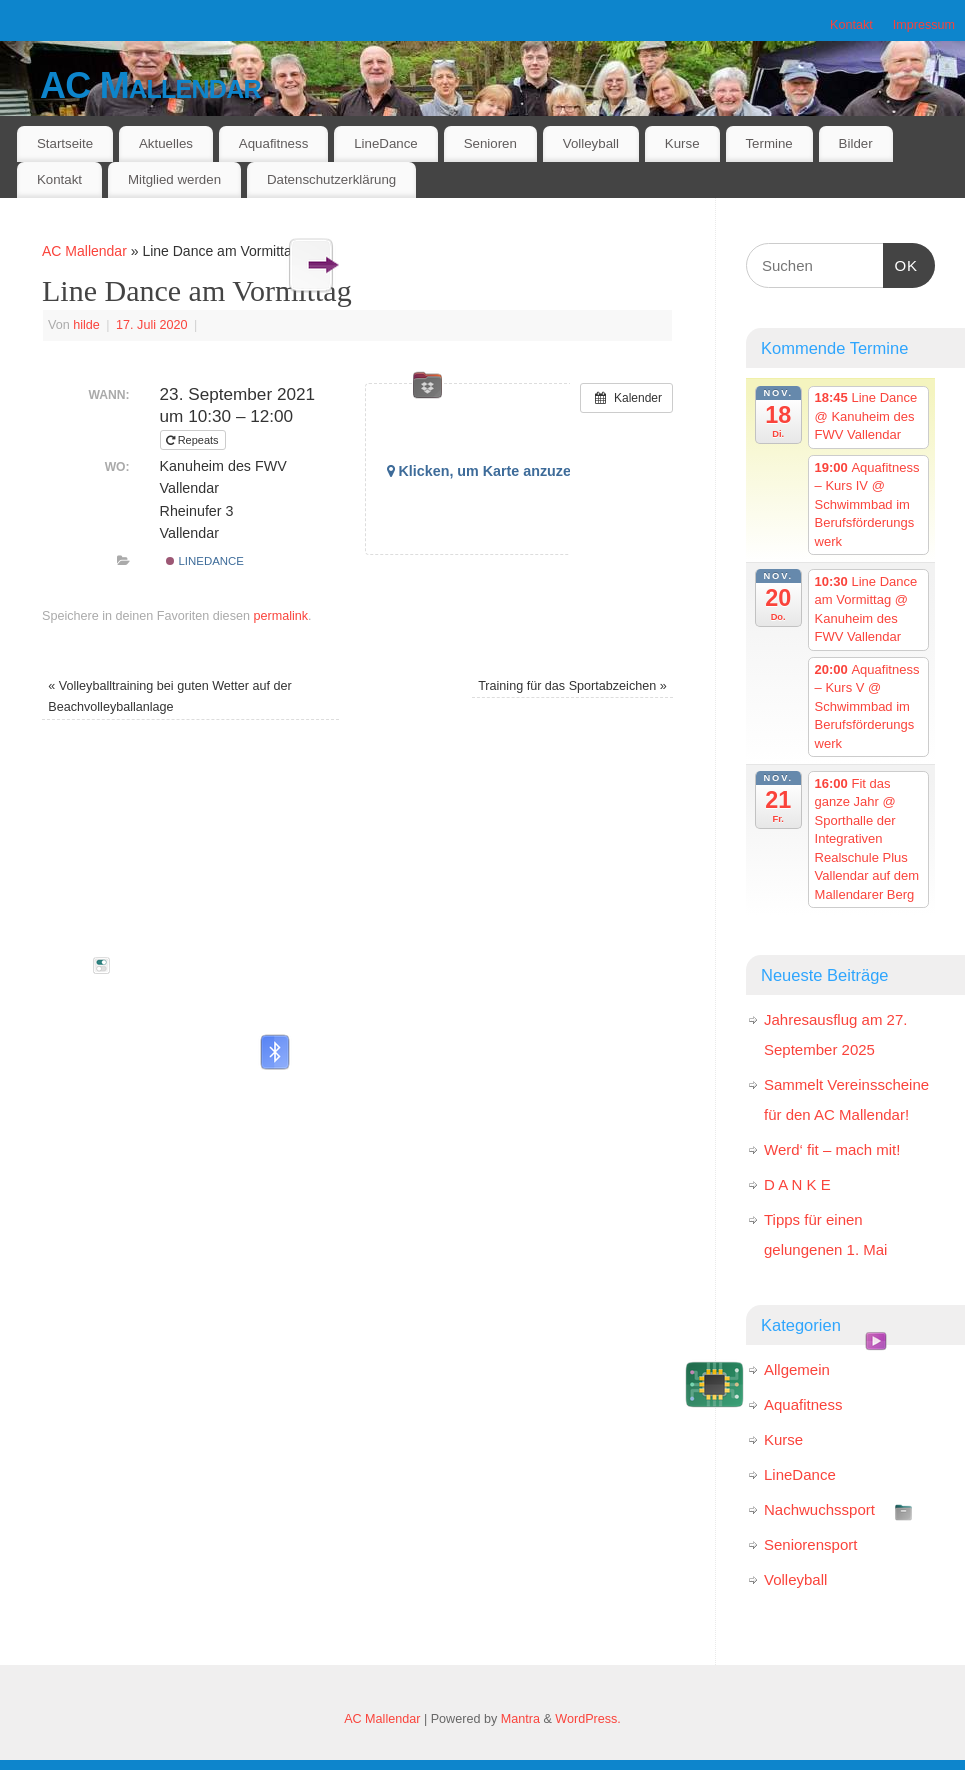 Image resolution: width=965 pixels, height=1770 pixels. I want to click on open your dropbox folder, so click(427, 384).